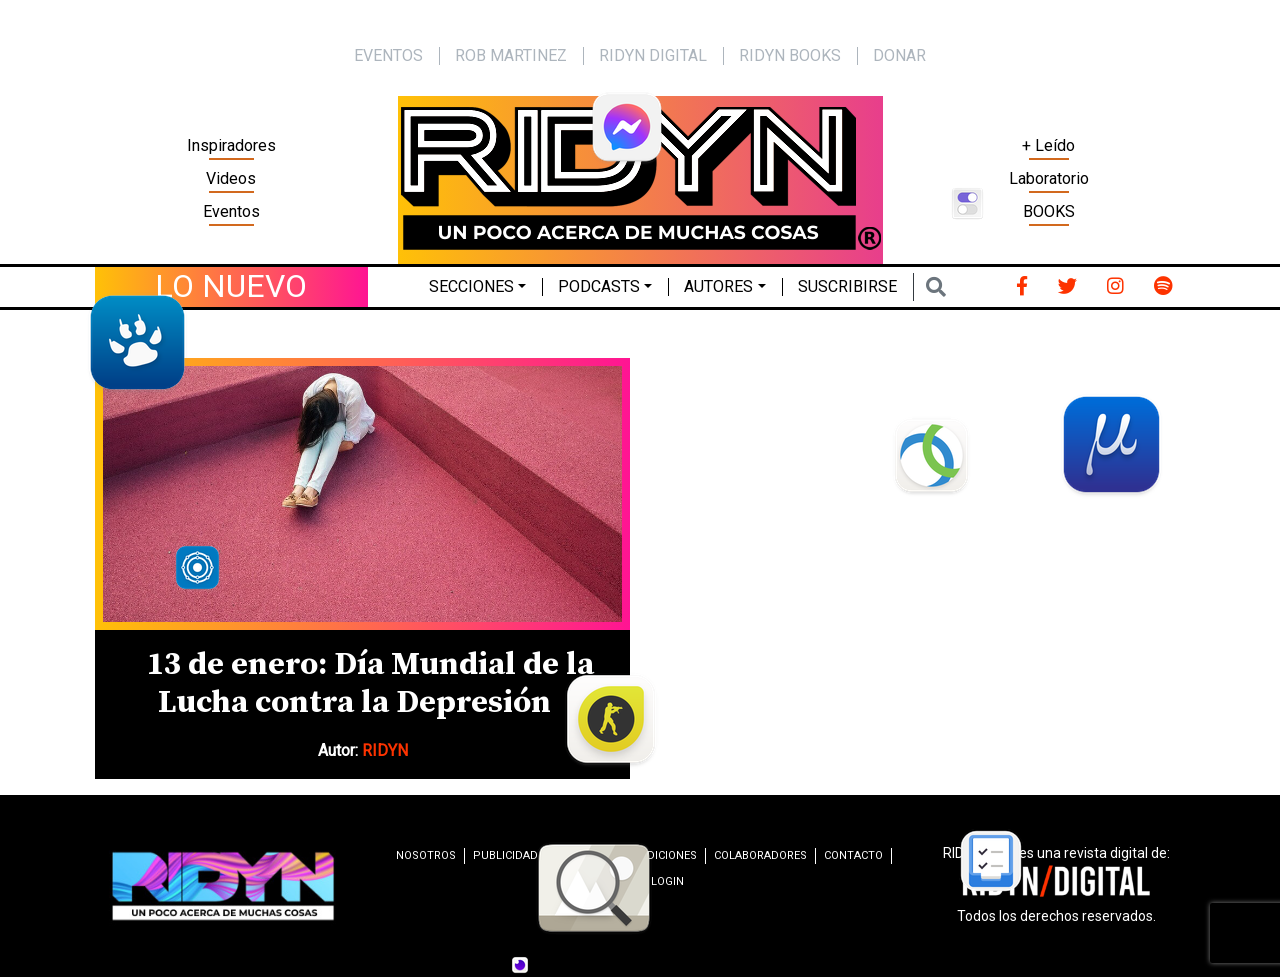  Describe the element at coordinates (611, 719) in the screenshot. I see `launch counter-strike: condition zero` at that location.